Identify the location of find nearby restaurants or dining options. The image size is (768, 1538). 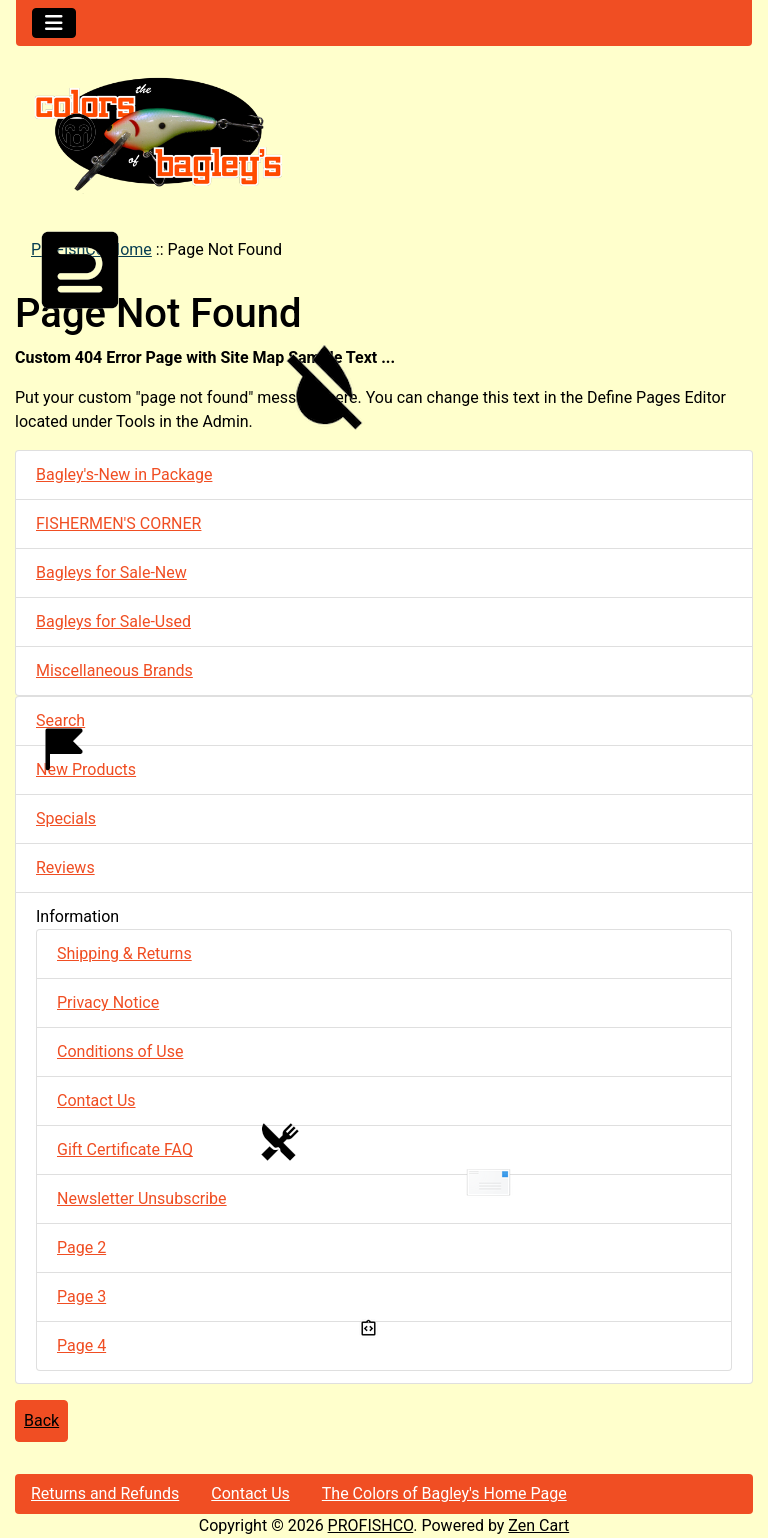
(280, 1142).